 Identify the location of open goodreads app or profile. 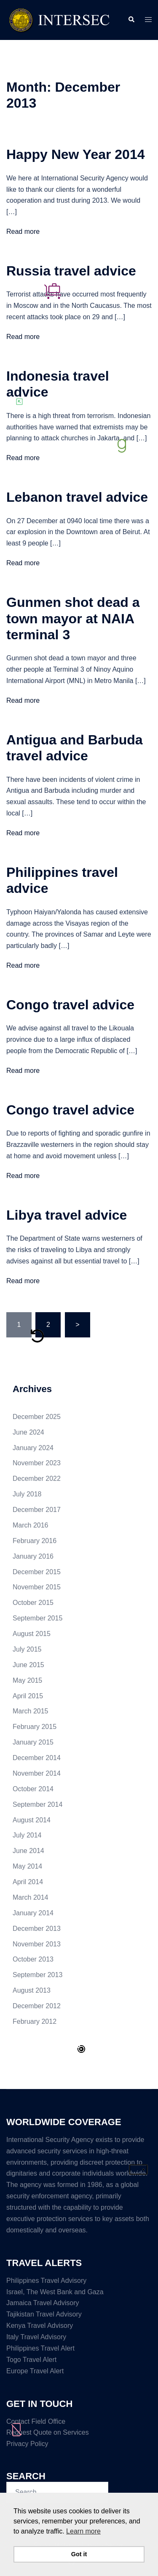
(122, 446).